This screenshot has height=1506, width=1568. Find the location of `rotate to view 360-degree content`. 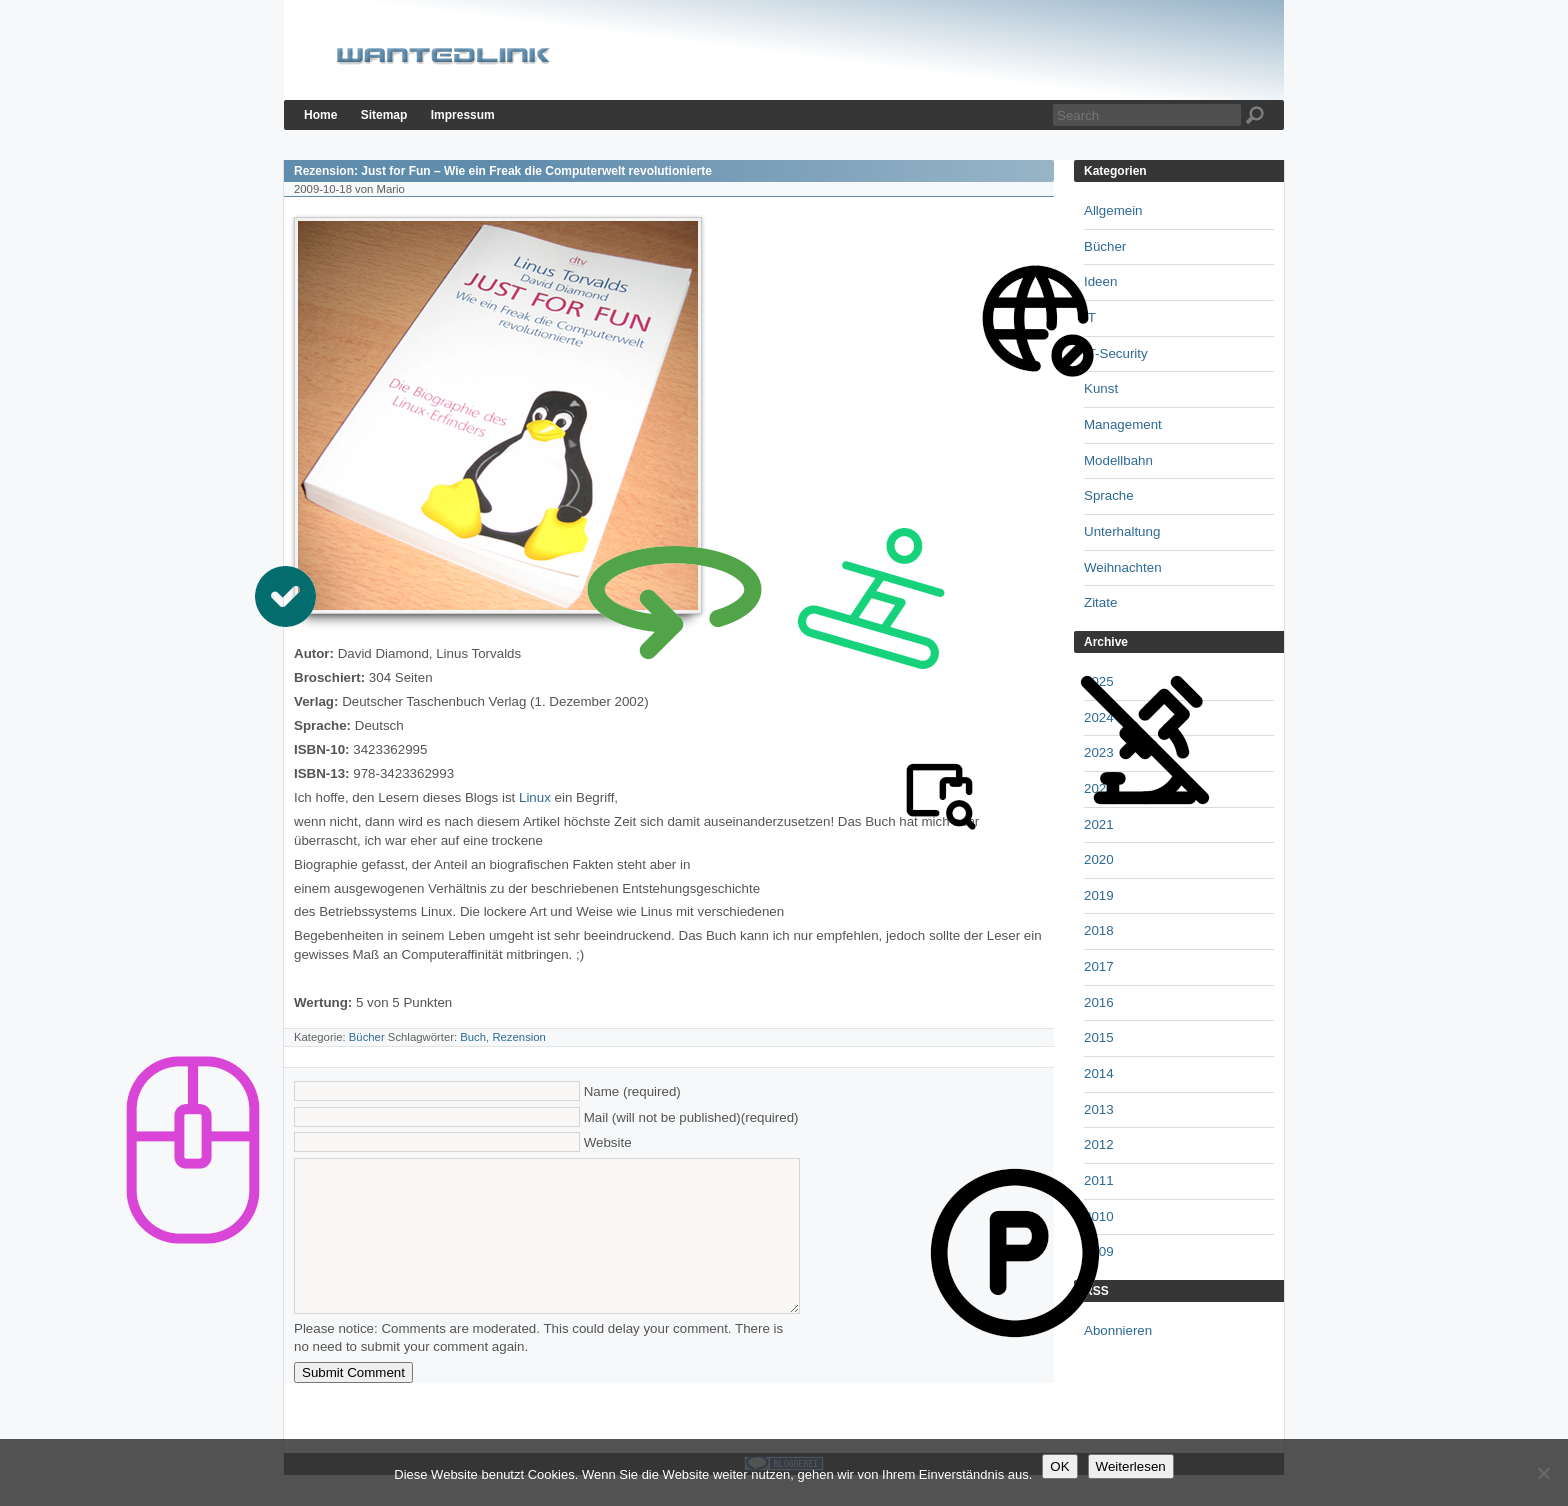

rotate to view 360-degree content is located at coordinates (674, 589).